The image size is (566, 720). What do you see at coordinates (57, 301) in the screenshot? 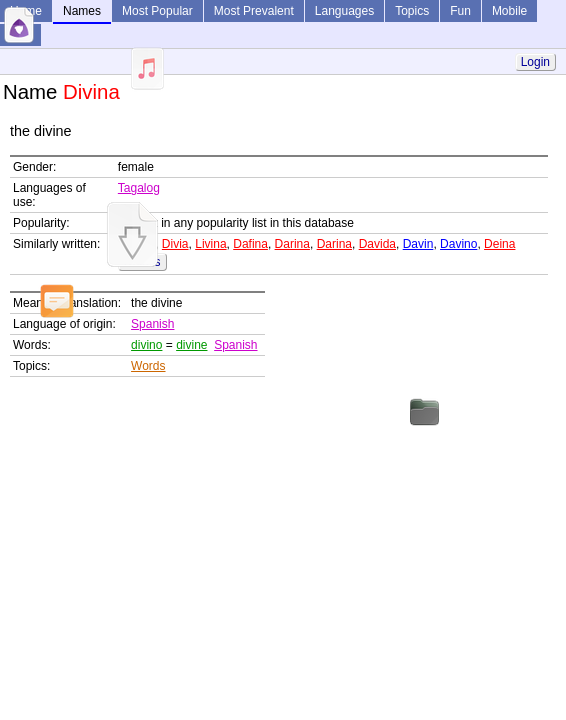
I see `open instant messaging app` at bounding box center [57, 301].